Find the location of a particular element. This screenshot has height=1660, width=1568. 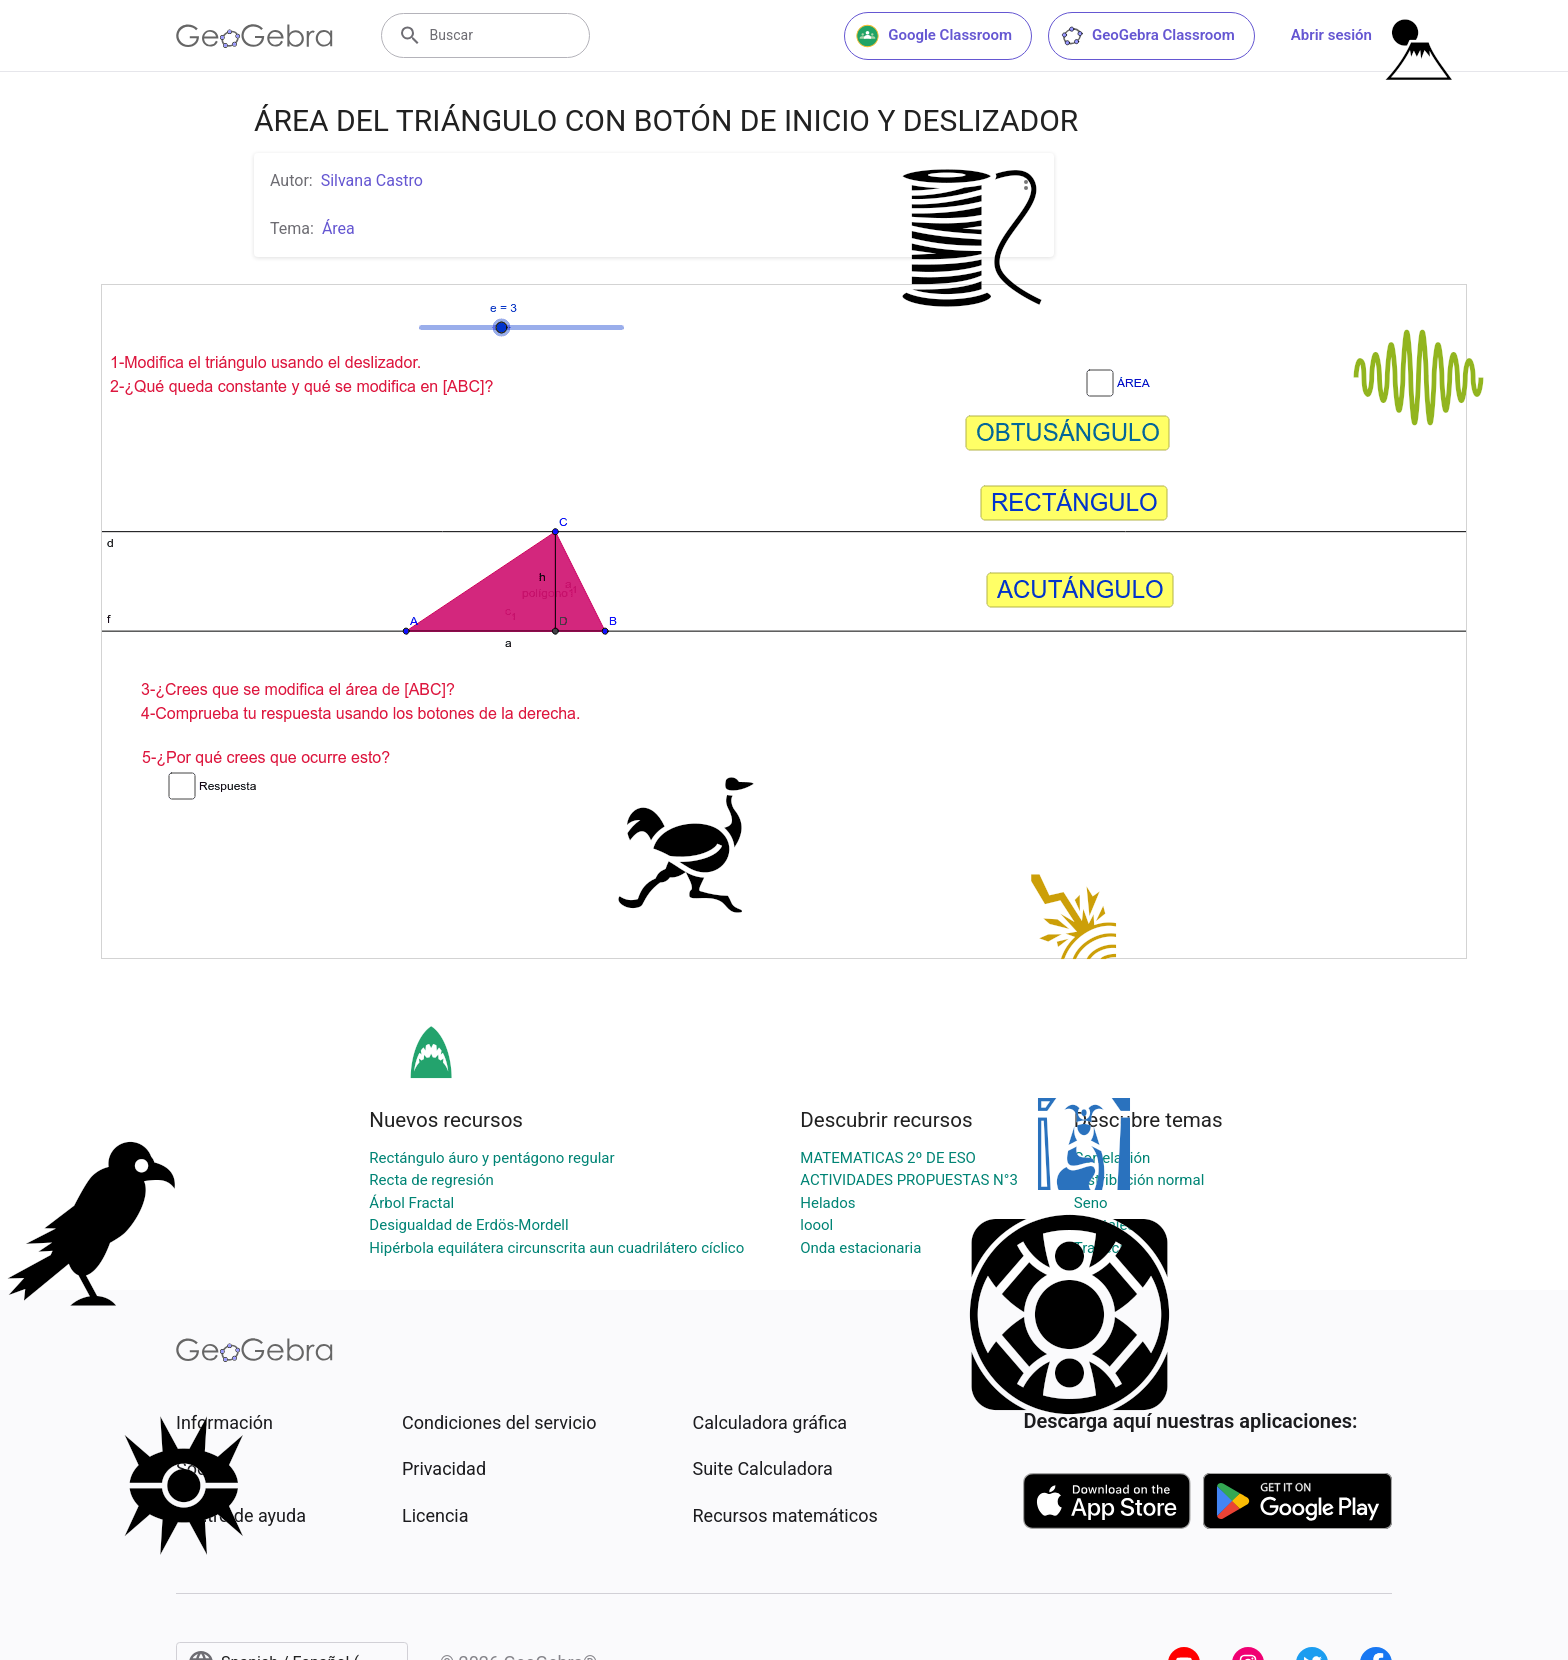

the high priestess tarot card is located at coordinates (1084, 1144).